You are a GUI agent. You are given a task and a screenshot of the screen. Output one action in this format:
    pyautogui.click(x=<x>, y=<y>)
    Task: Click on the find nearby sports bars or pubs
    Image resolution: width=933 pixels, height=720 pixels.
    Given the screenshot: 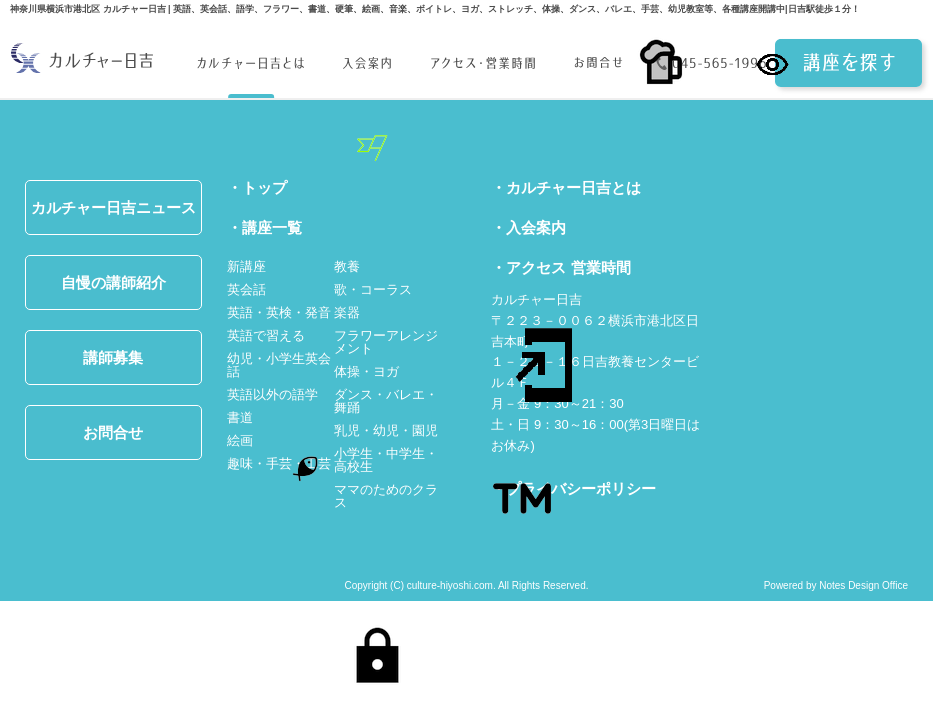 What is the action you would take?
    pyautogui.click(x=661, y=63)
    